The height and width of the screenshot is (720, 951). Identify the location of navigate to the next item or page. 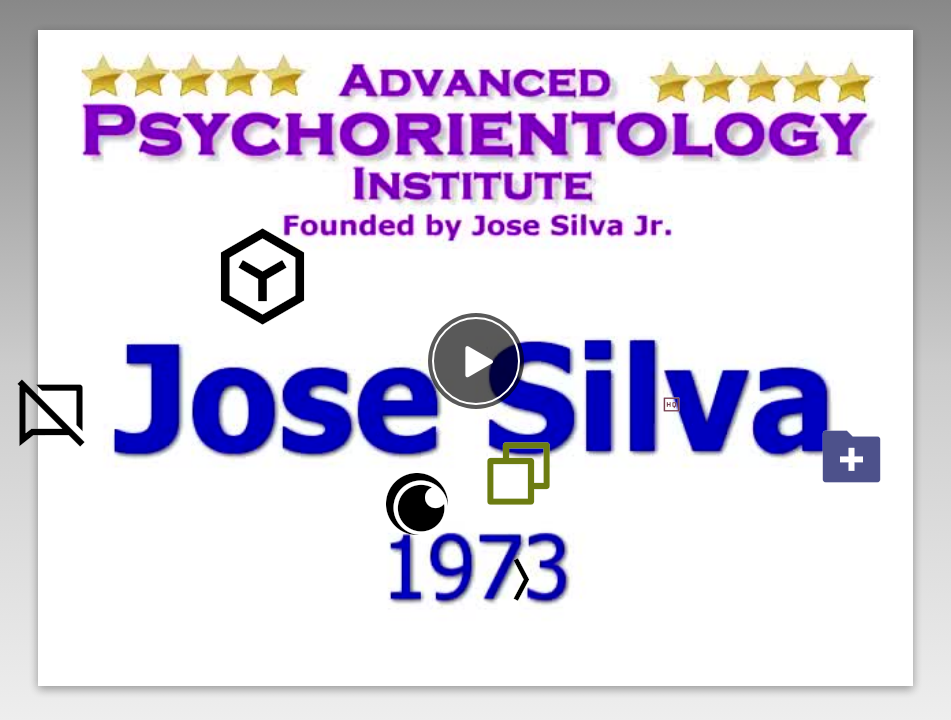
(520, 579).